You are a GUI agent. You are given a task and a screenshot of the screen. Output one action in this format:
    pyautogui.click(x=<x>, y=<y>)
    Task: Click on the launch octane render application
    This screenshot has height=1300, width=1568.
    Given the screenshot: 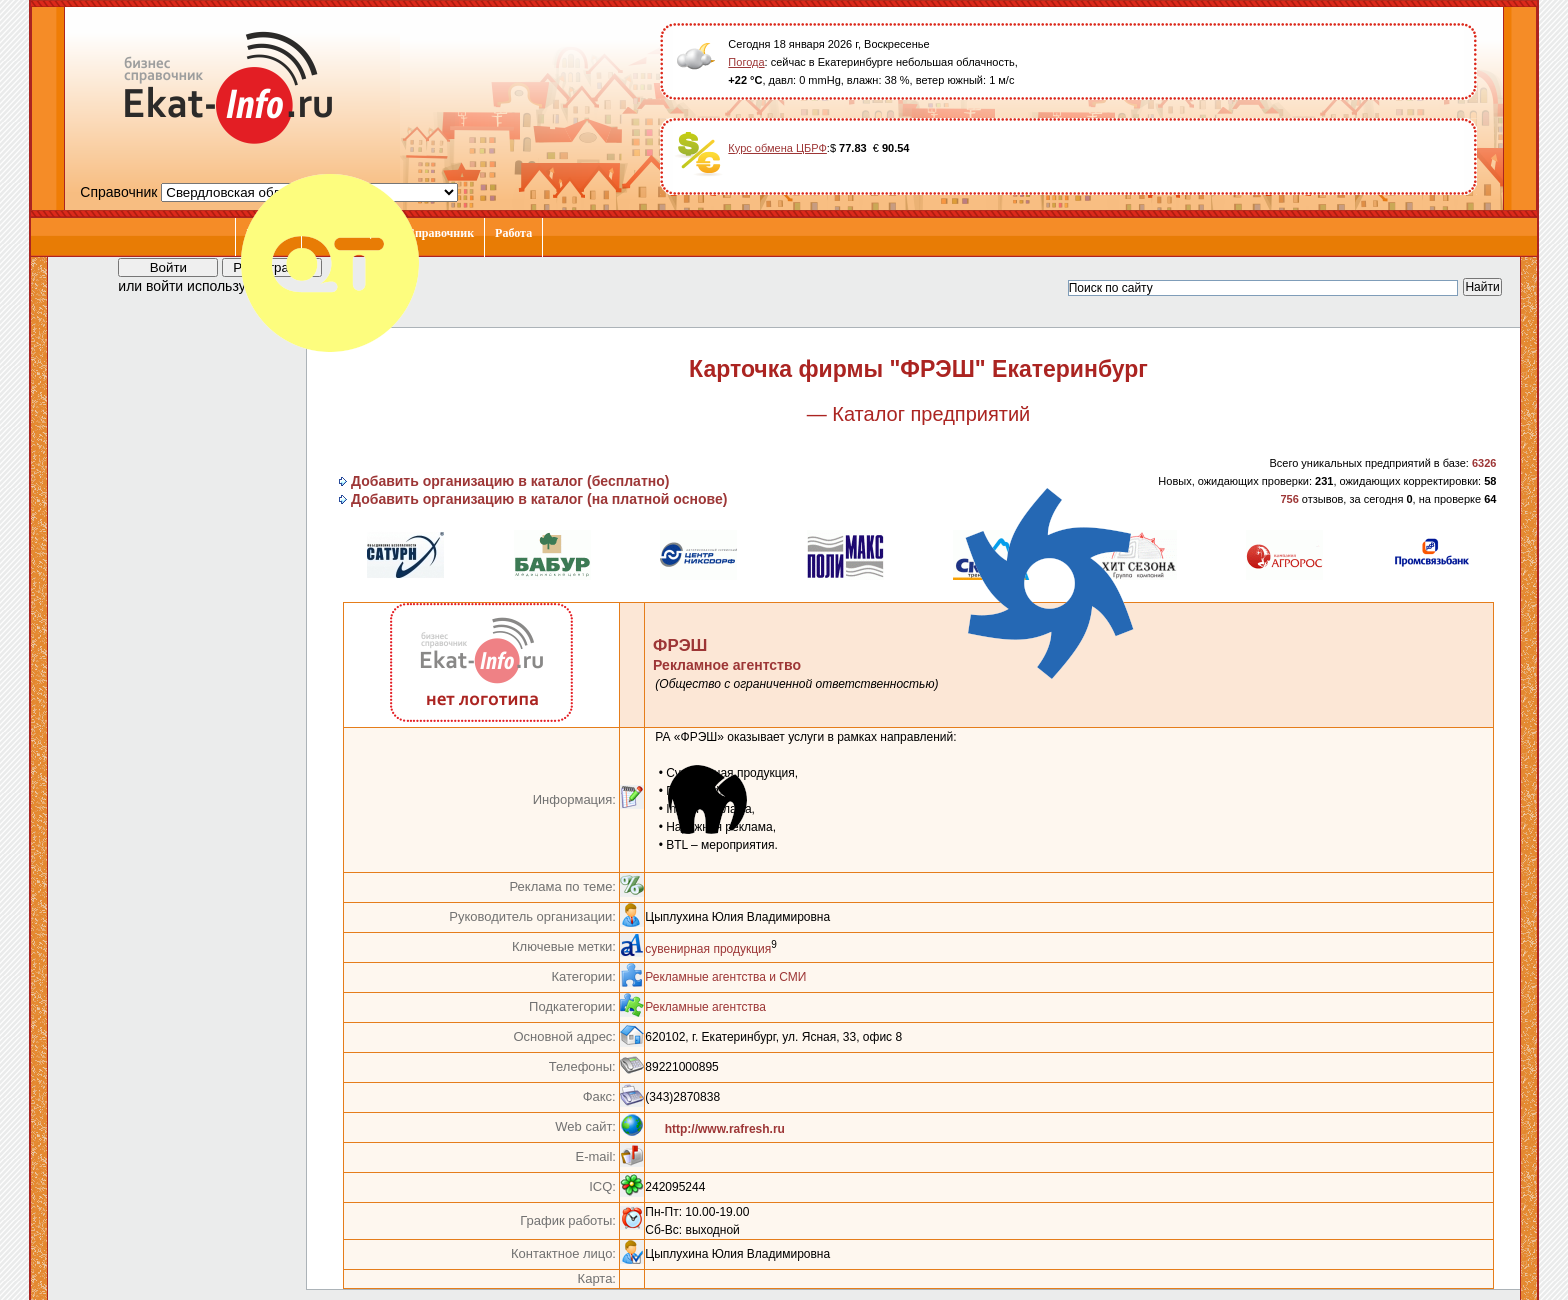 What is the action you would take?
    pyautogui.click(x=1049, y=583)
    